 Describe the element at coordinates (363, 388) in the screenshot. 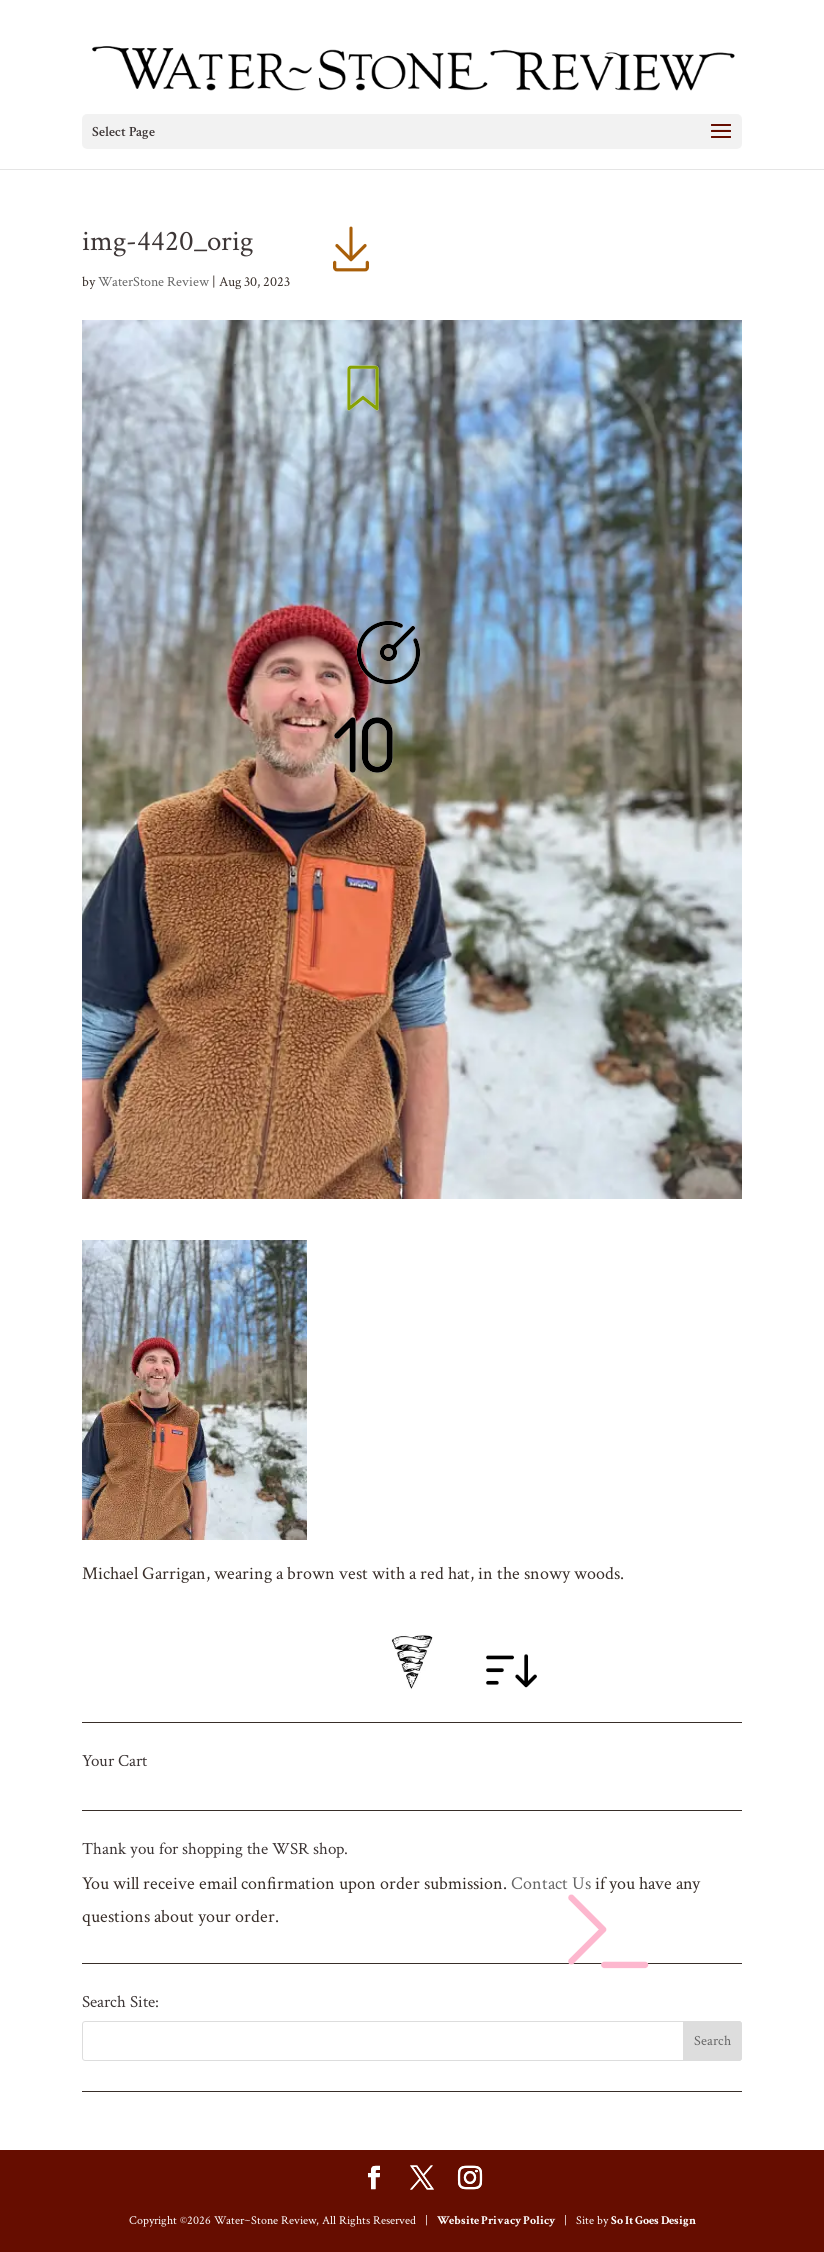

I see `save this item for later` at that location.